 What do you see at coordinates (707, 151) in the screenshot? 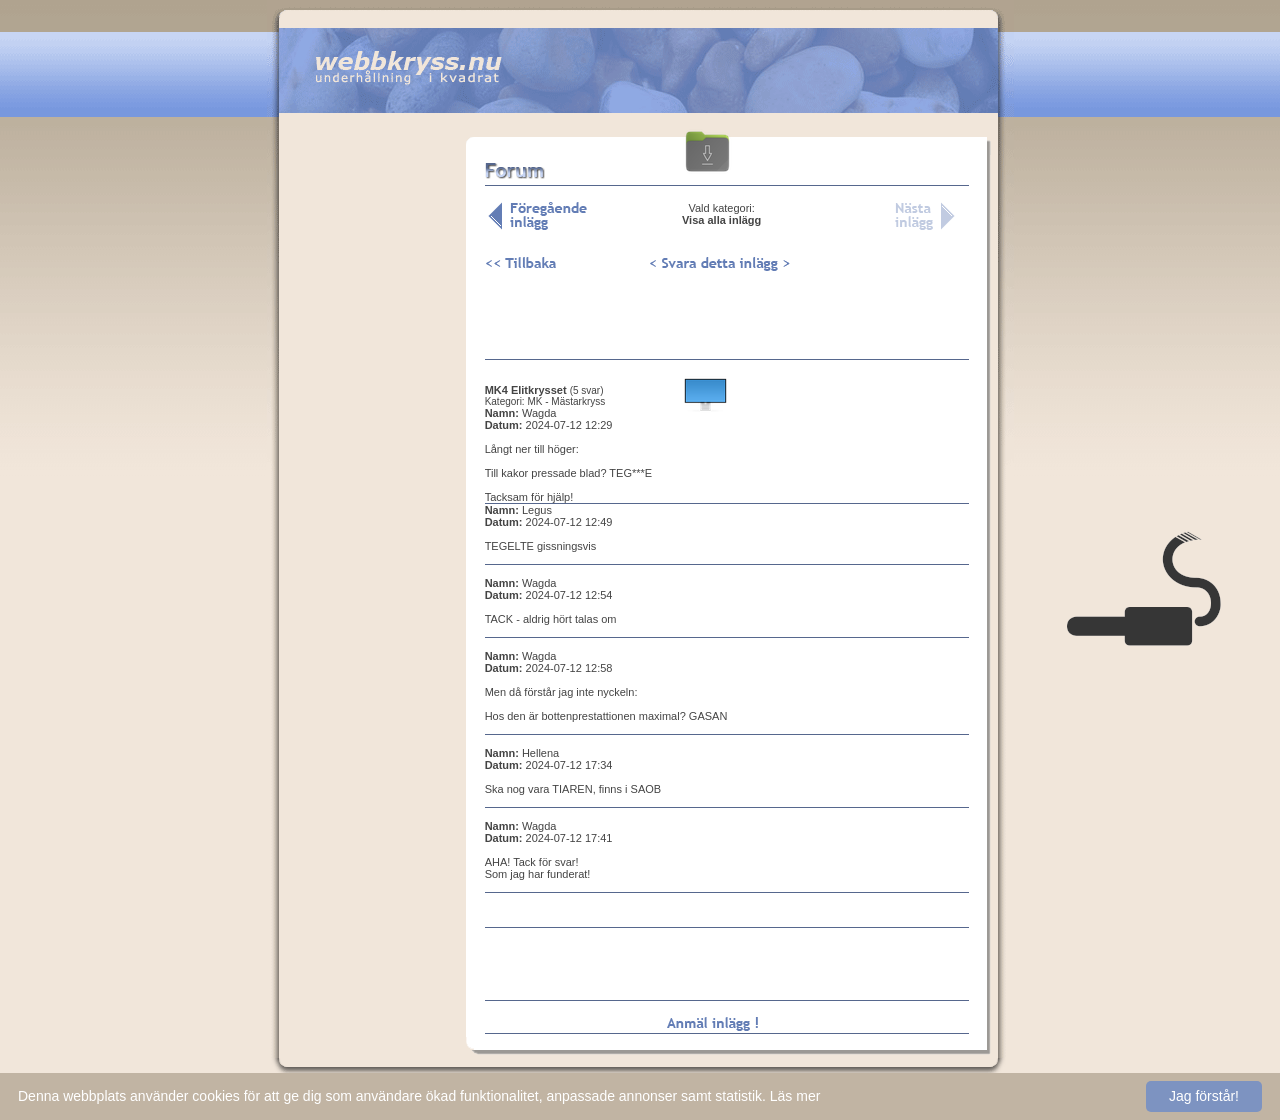
I see `open your downloads folder` at bounding box center [707, 151].